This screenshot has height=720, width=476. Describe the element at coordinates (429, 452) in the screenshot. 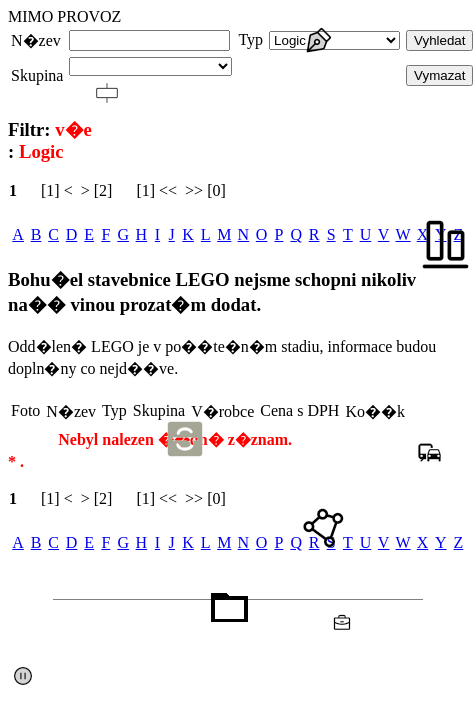

I see `view commute options and routes` at that location.